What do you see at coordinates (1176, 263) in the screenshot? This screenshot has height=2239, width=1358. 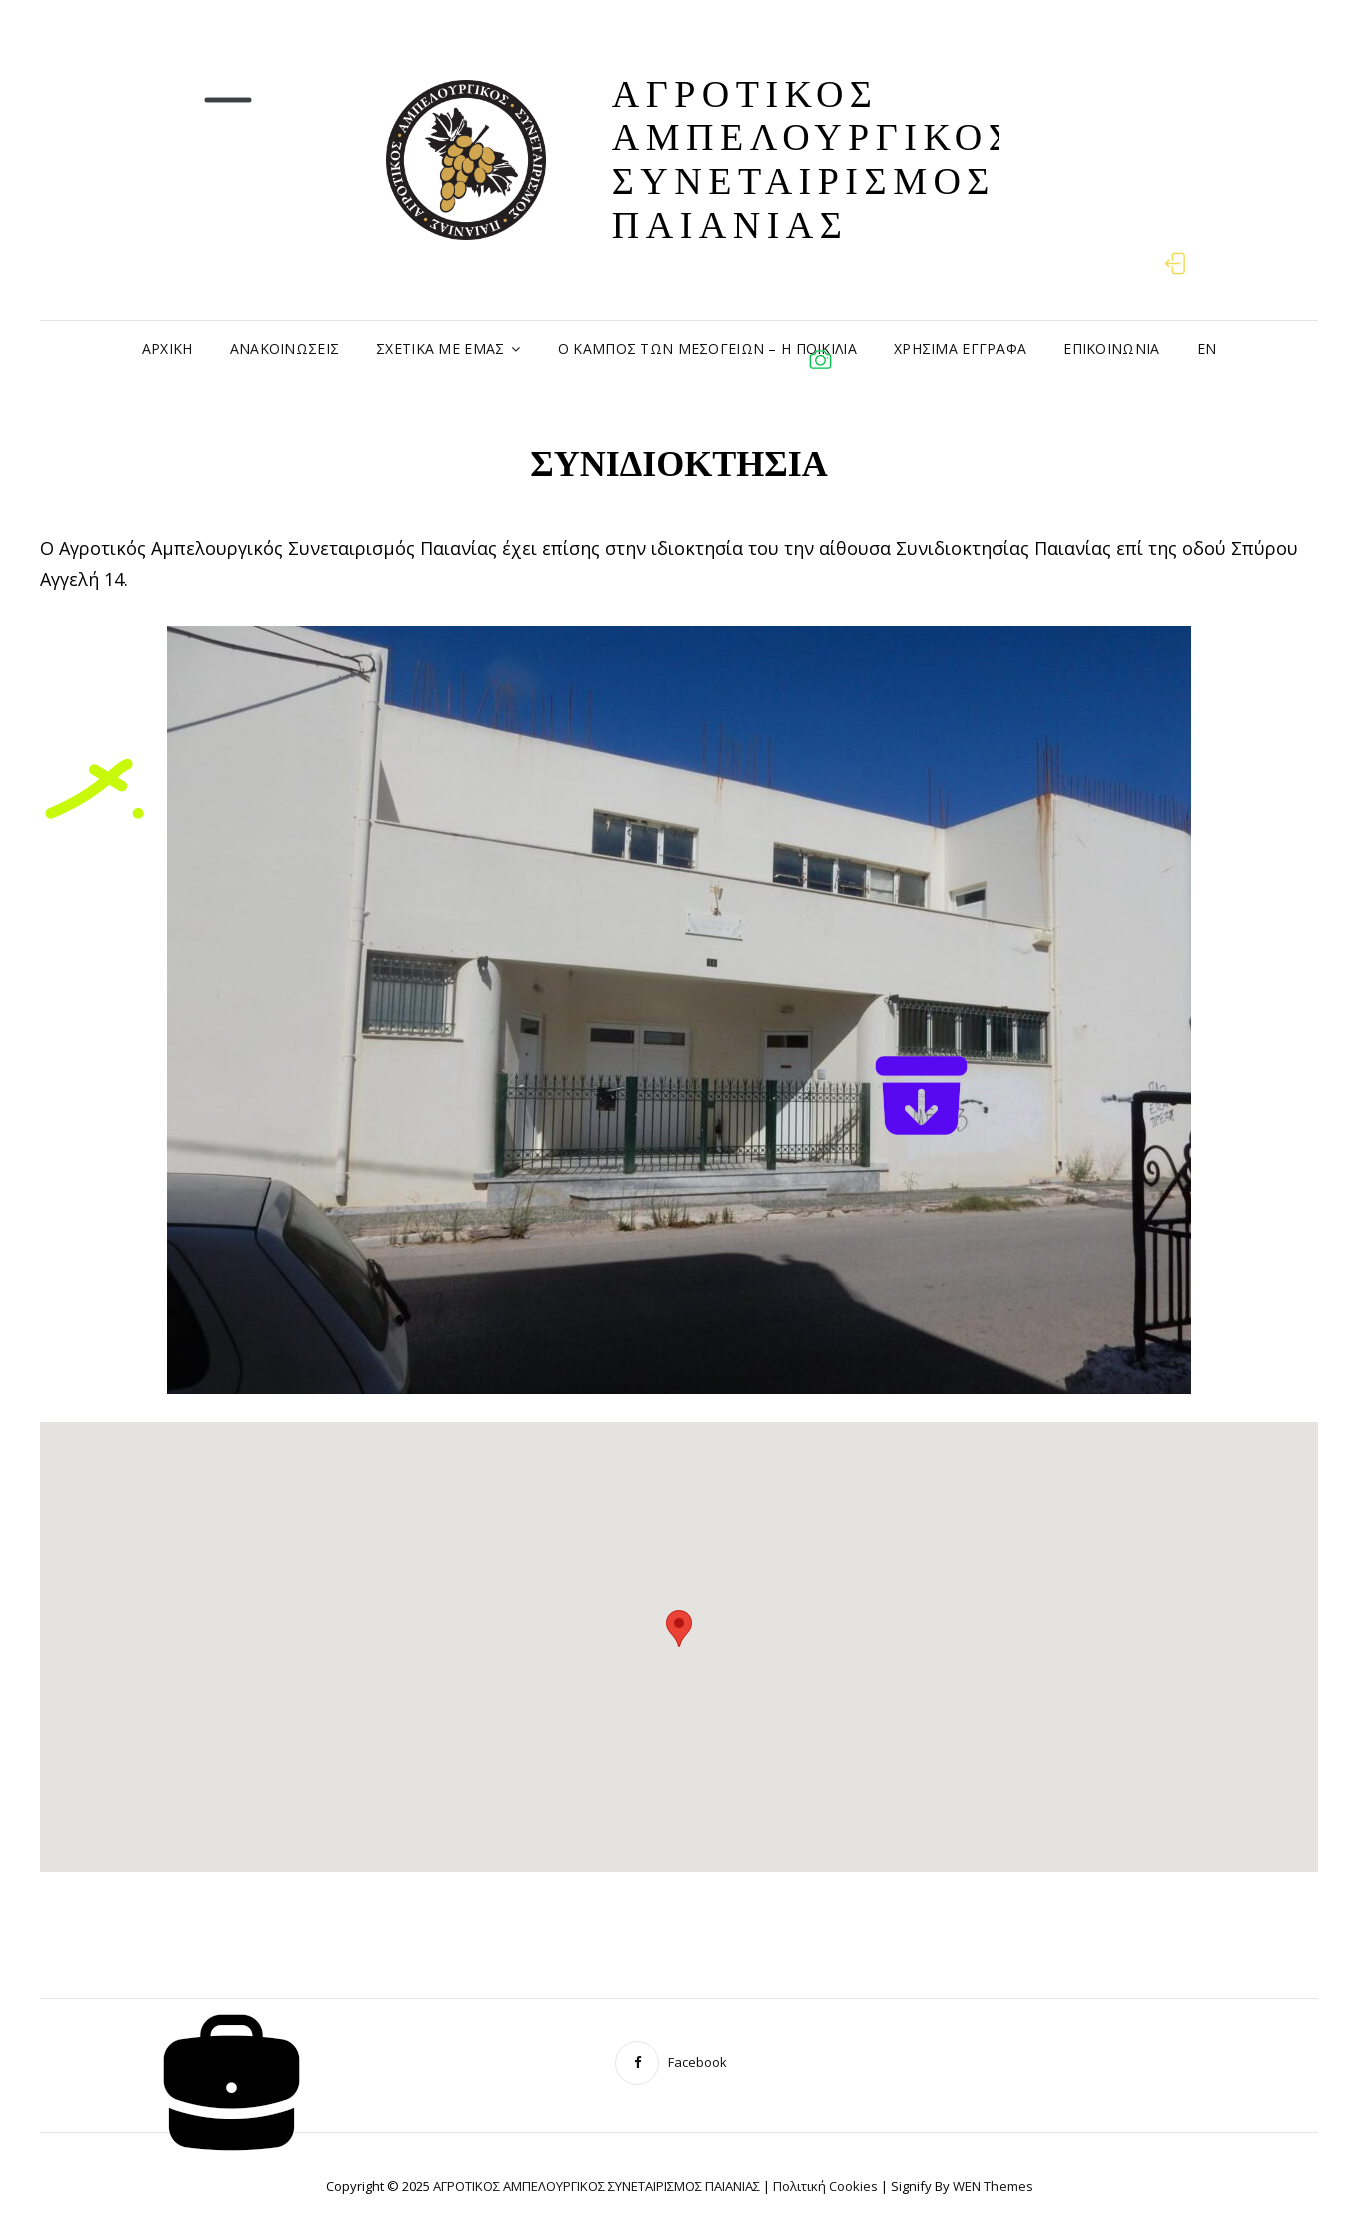 I see `log out of your account` at bounding box center [1176, 263].